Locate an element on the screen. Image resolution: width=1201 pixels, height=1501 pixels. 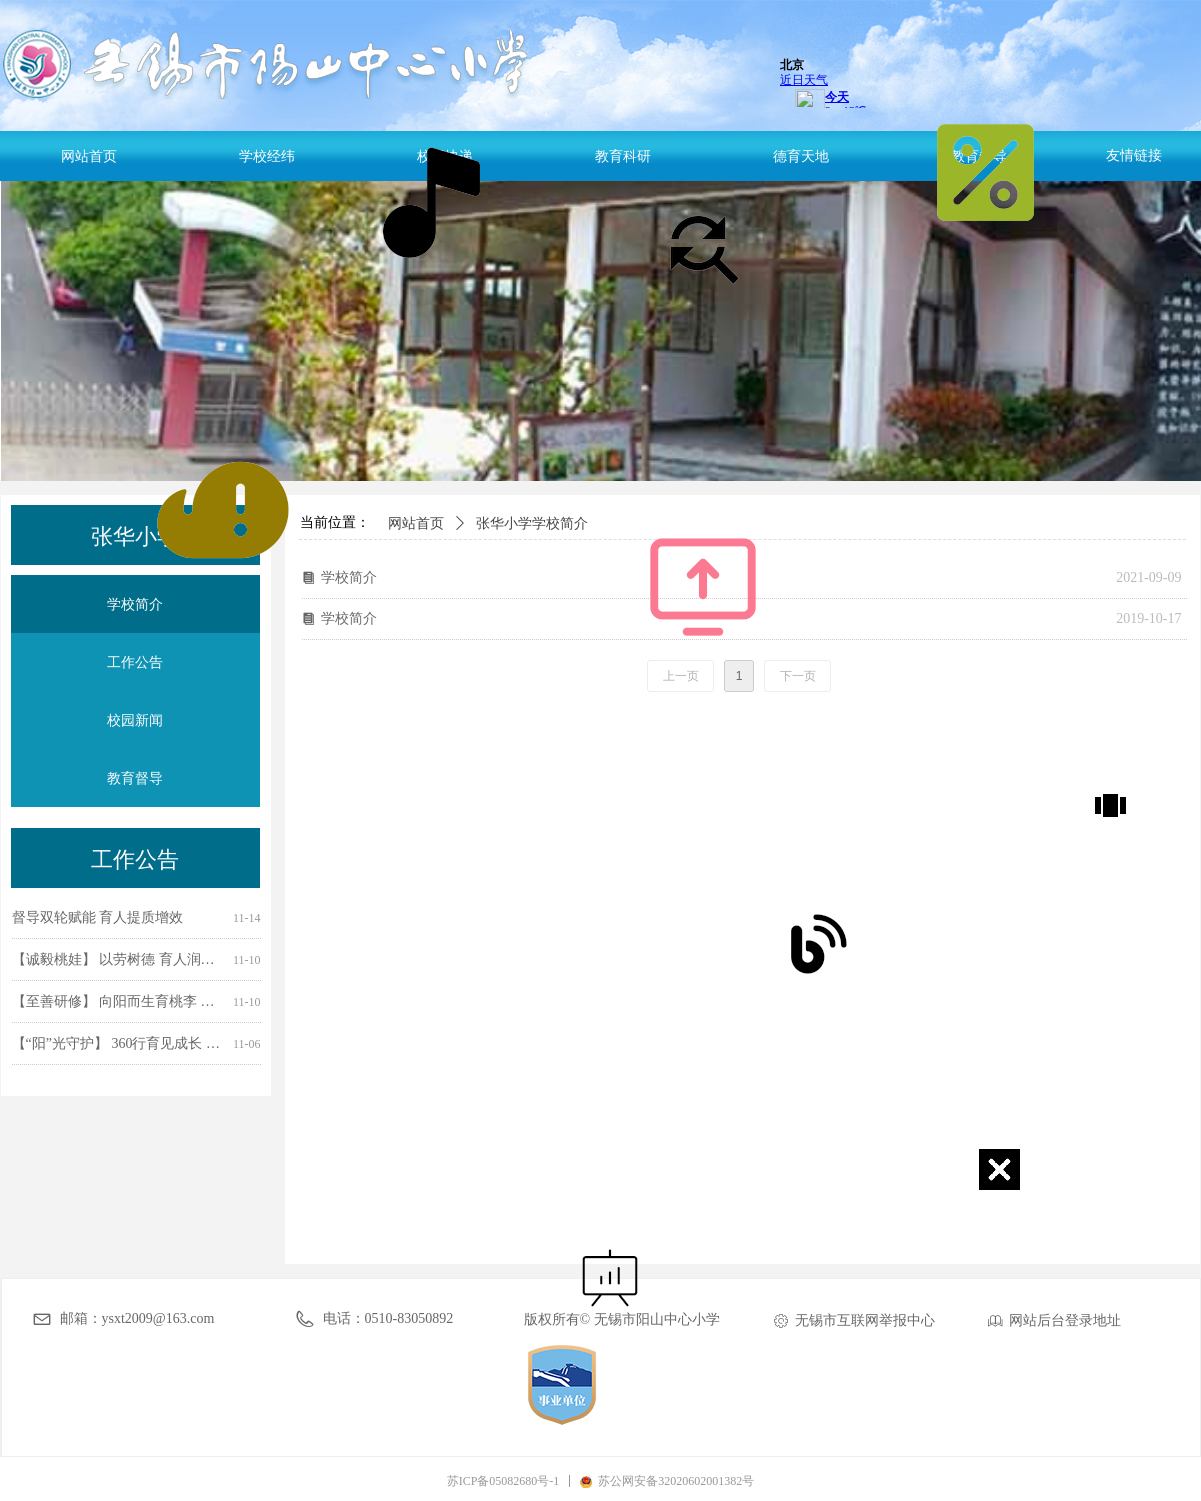
view content in carousel mode is located at coordinates (1110, 806).